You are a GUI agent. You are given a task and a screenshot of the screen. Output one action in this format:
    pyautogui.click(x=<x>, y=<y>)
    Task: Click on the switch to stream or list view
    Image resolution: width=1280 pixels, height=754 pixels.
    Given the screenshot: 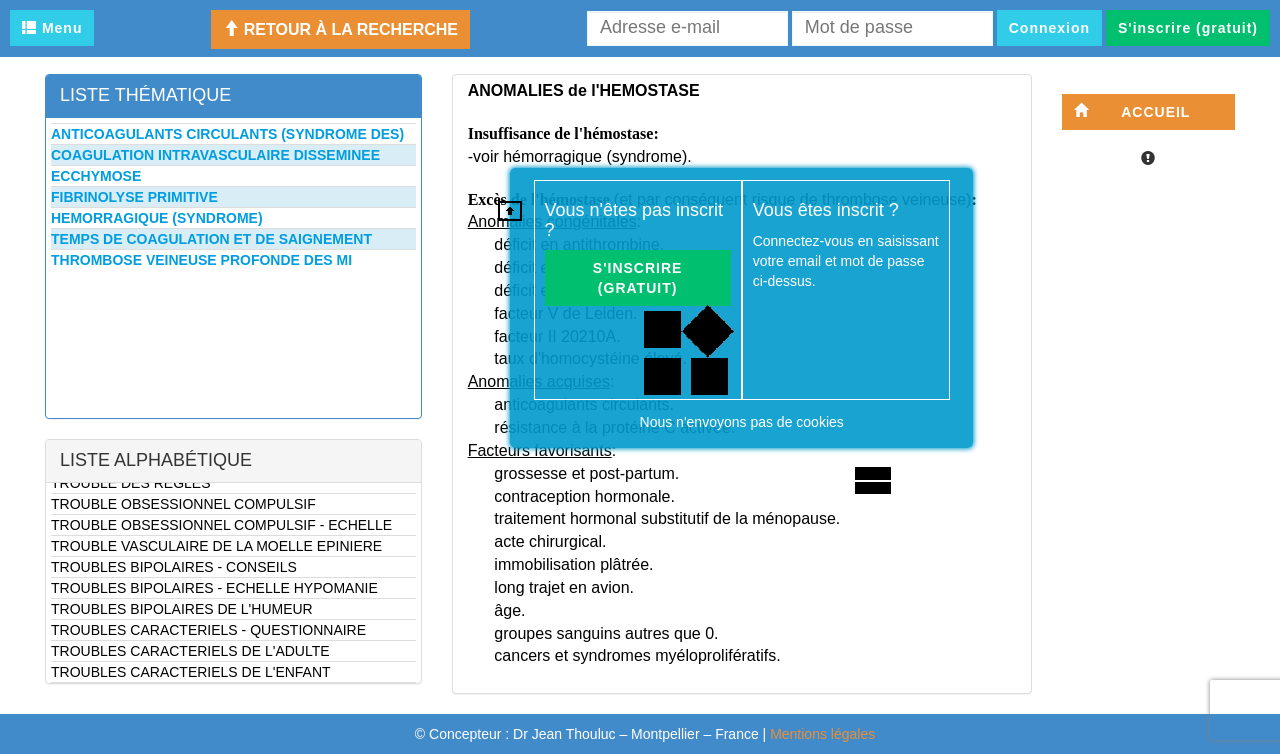 What is the action you would take?
    pyautogui.click(x=872, y=482)
    